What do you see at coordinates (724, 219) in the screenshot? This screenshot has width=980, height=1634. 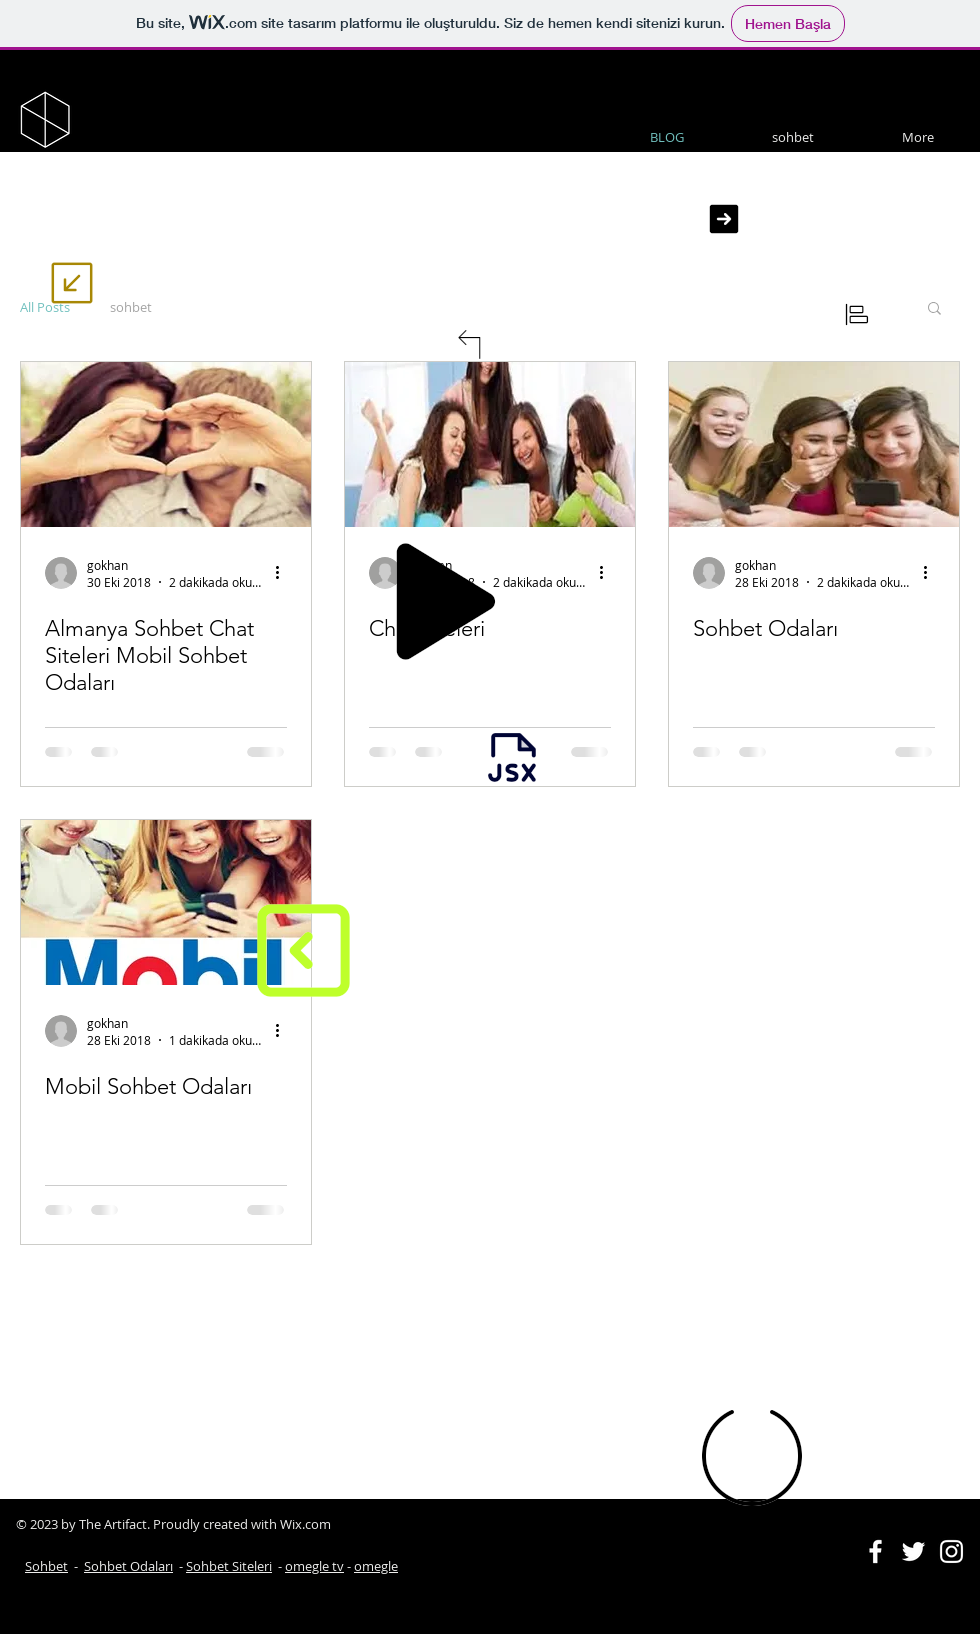 I see `navigate to the next item or screen` at bounding box center [724, 219].